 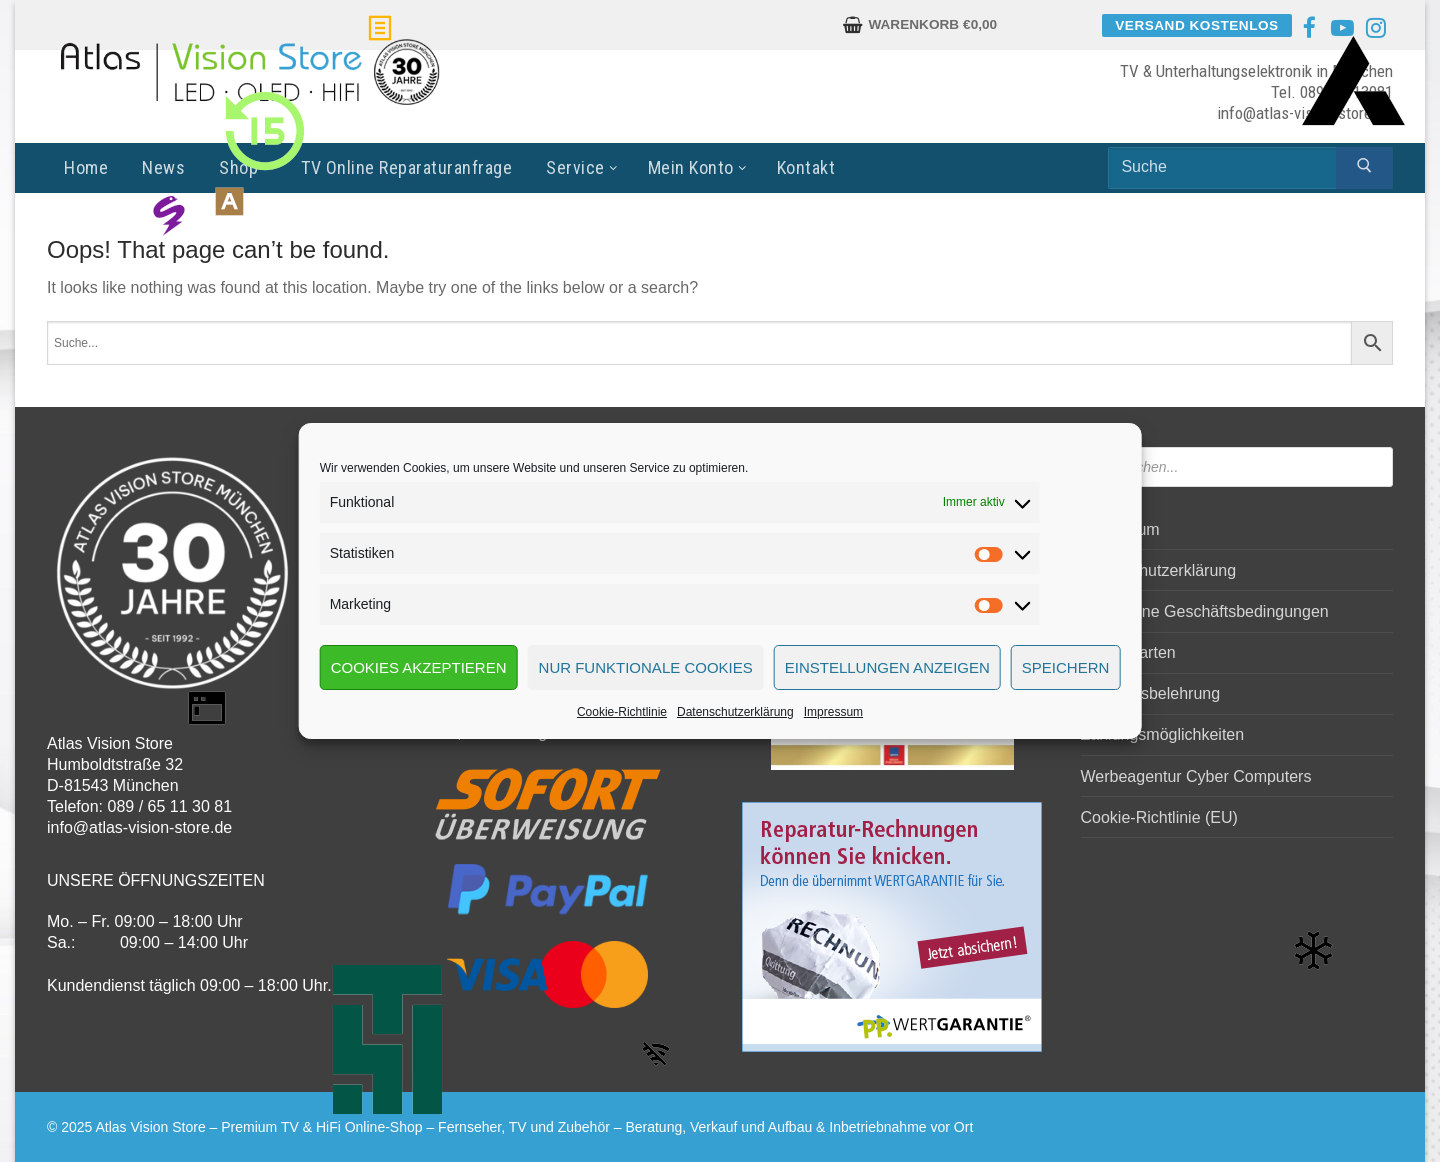 What do you see at coordinates (169, 216) in the screenshot?
I see `numba python compiler logo` at bounding box center [169, 216].